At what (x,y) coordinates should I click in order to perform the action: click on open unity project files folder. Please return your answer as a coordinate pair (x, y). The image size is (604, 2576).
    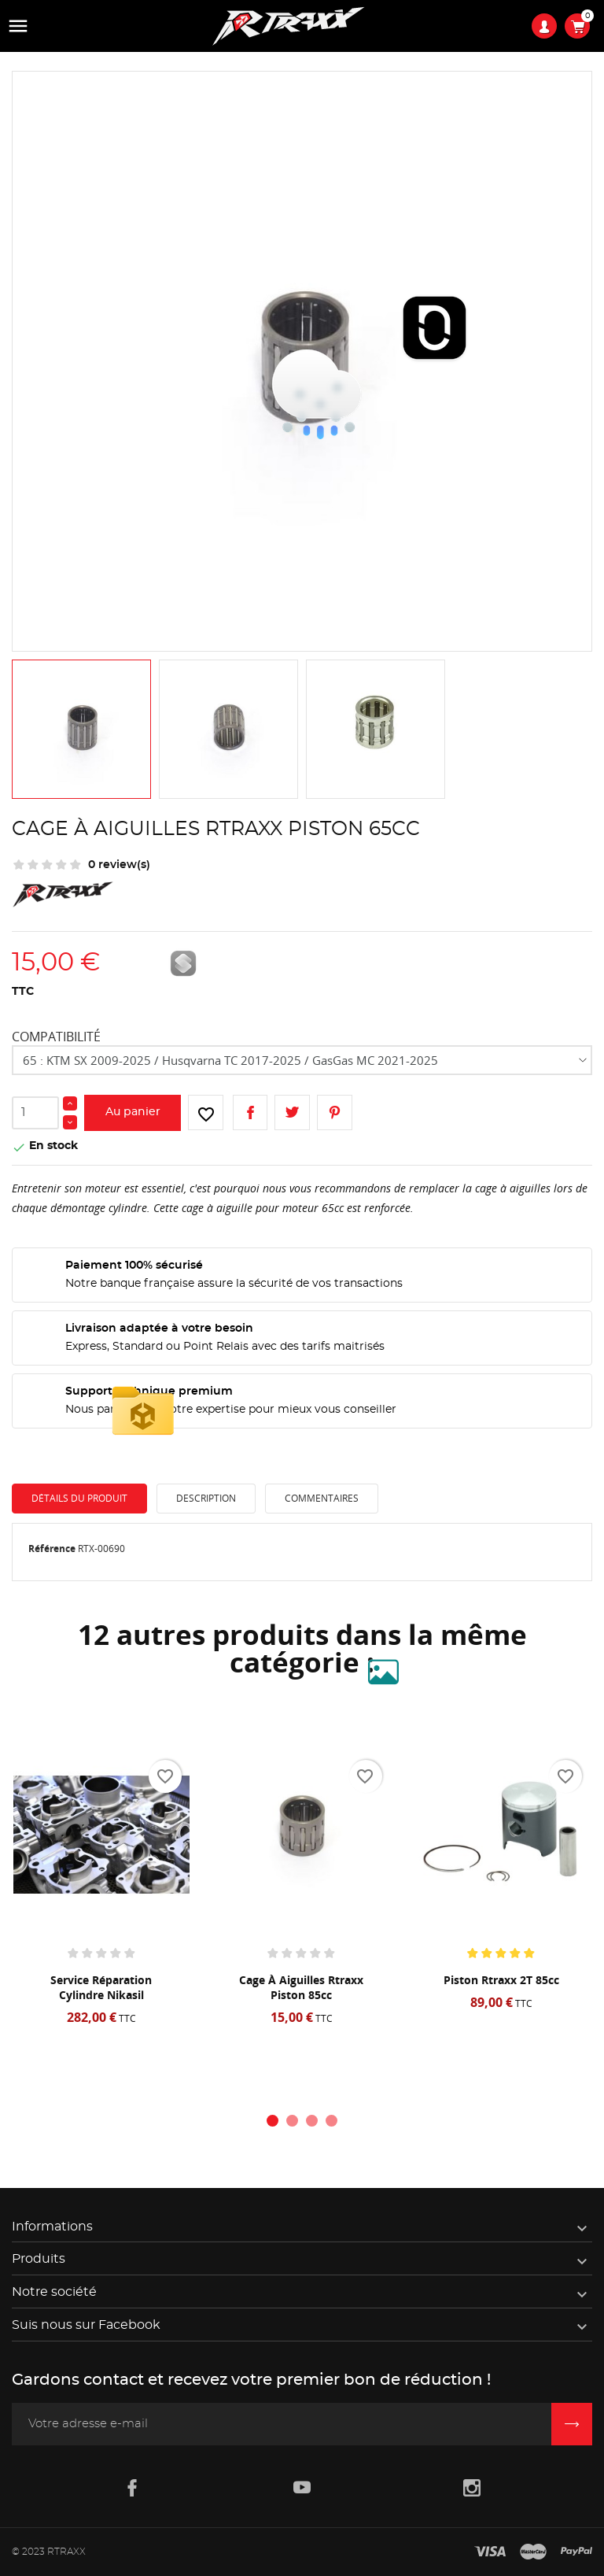
    Looking at the image, I should click on (142, 1412).